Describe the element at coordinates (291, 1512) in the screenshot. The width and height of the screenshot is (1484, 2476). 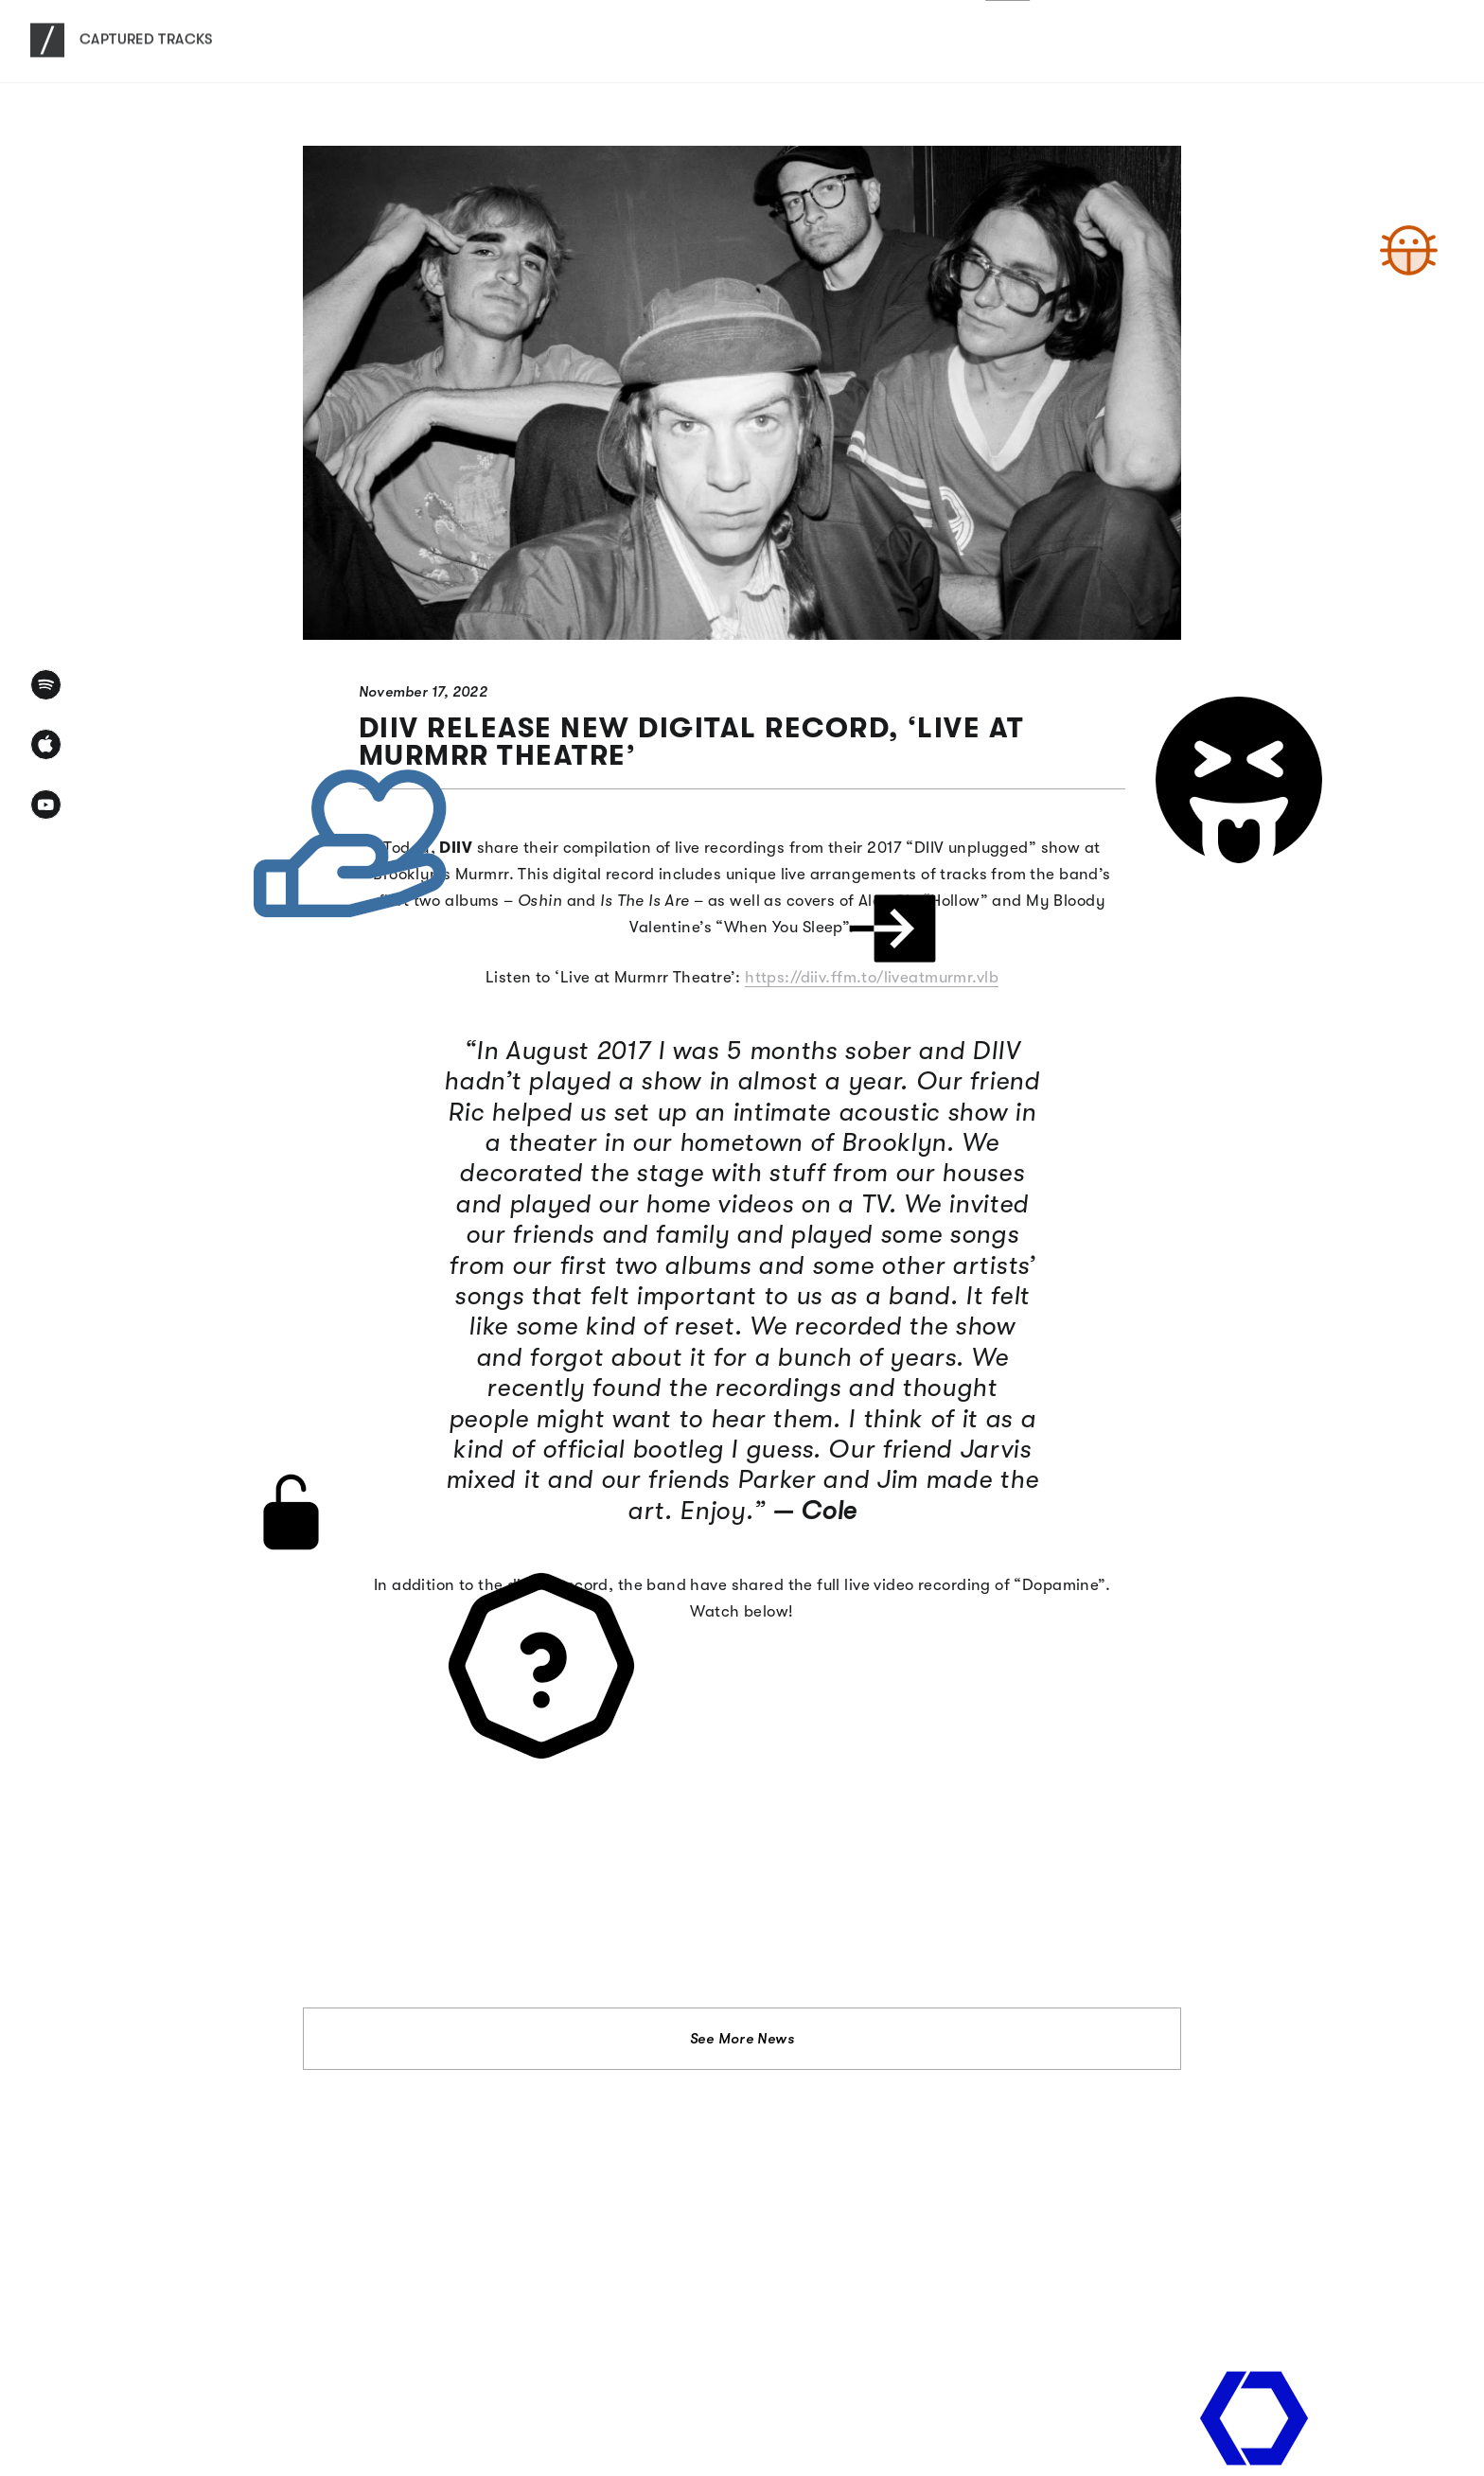
I see `unlock or access secured content` at that location.